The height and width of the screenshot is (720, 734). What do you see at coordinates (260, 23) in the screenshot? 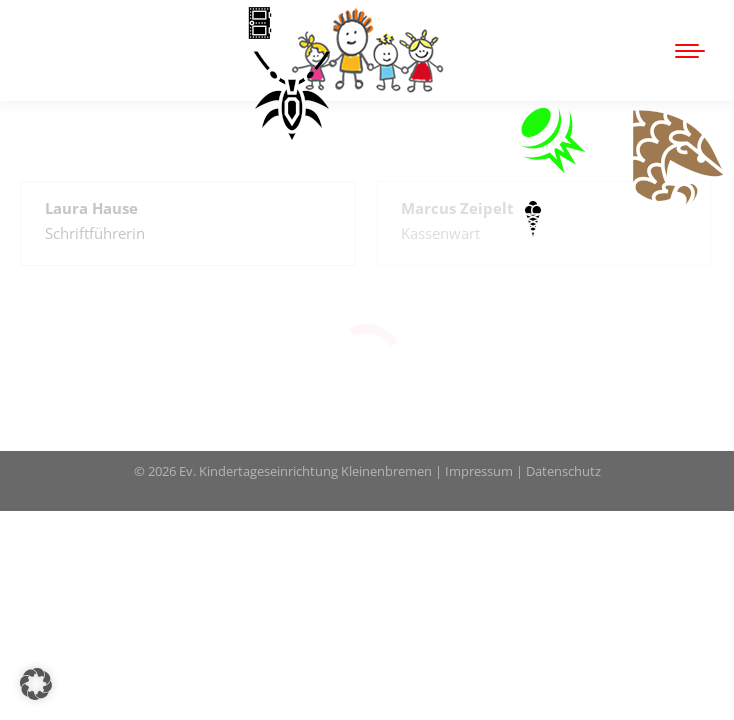
I see `access door or entrance settings in a game` at bounding box center [260, 23].